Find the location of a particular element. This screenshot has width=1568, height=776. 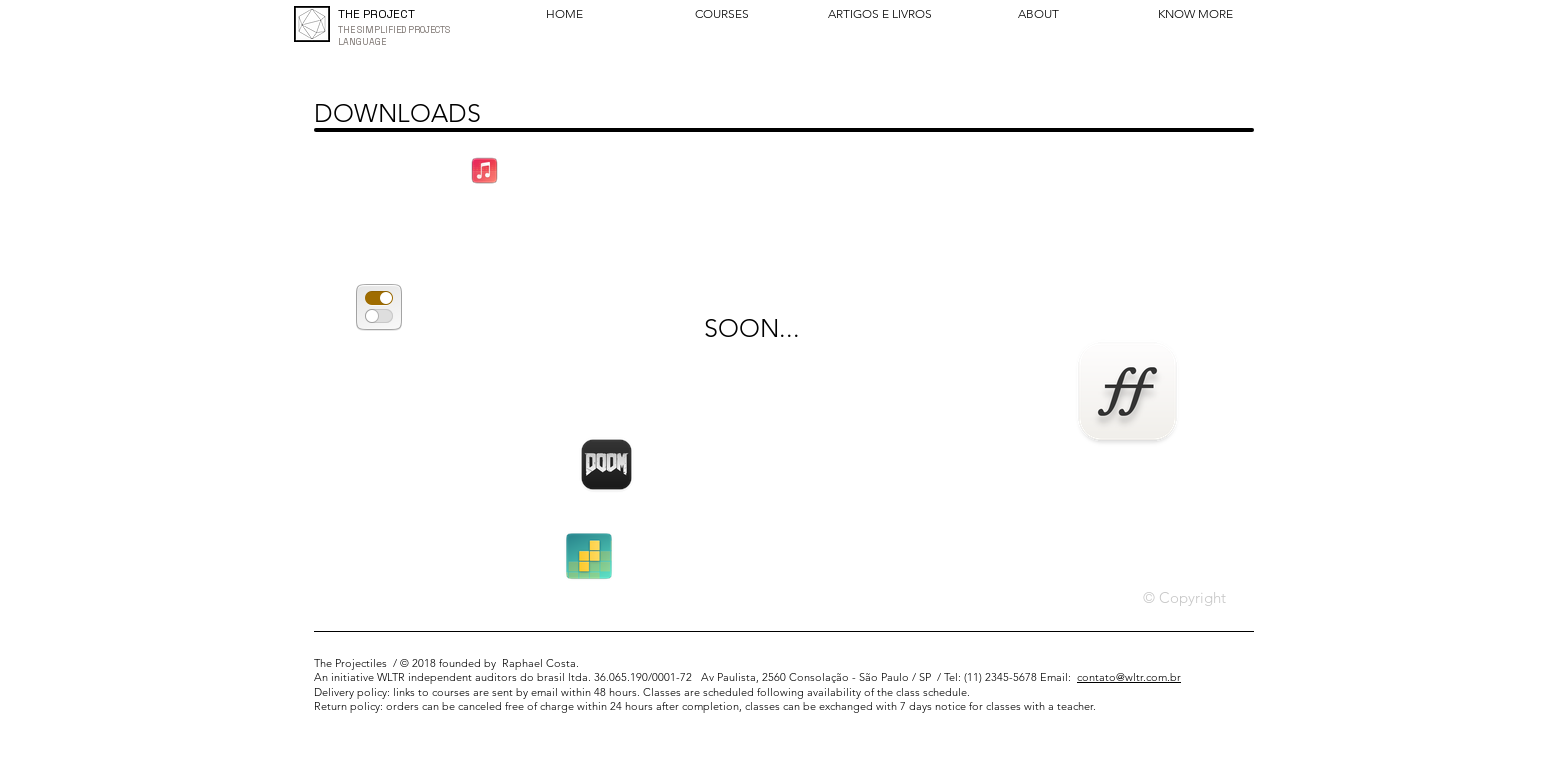

open gnome tweaks to customize desktop settings is located at coordinates (379, 307).